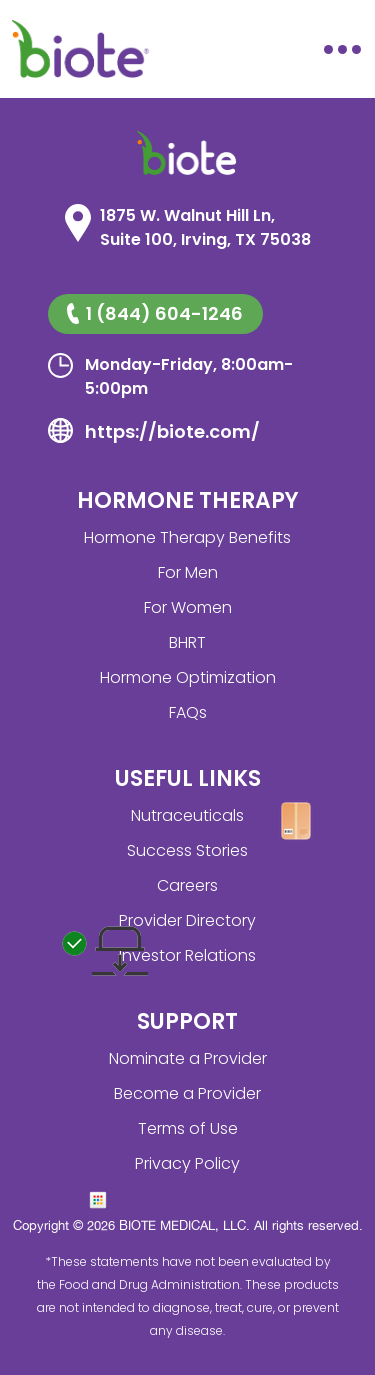 The image size is (375, 1375). Describe the element at coordinates (120, 951) in the screenshot. I see `minimize window to dock` at that location.